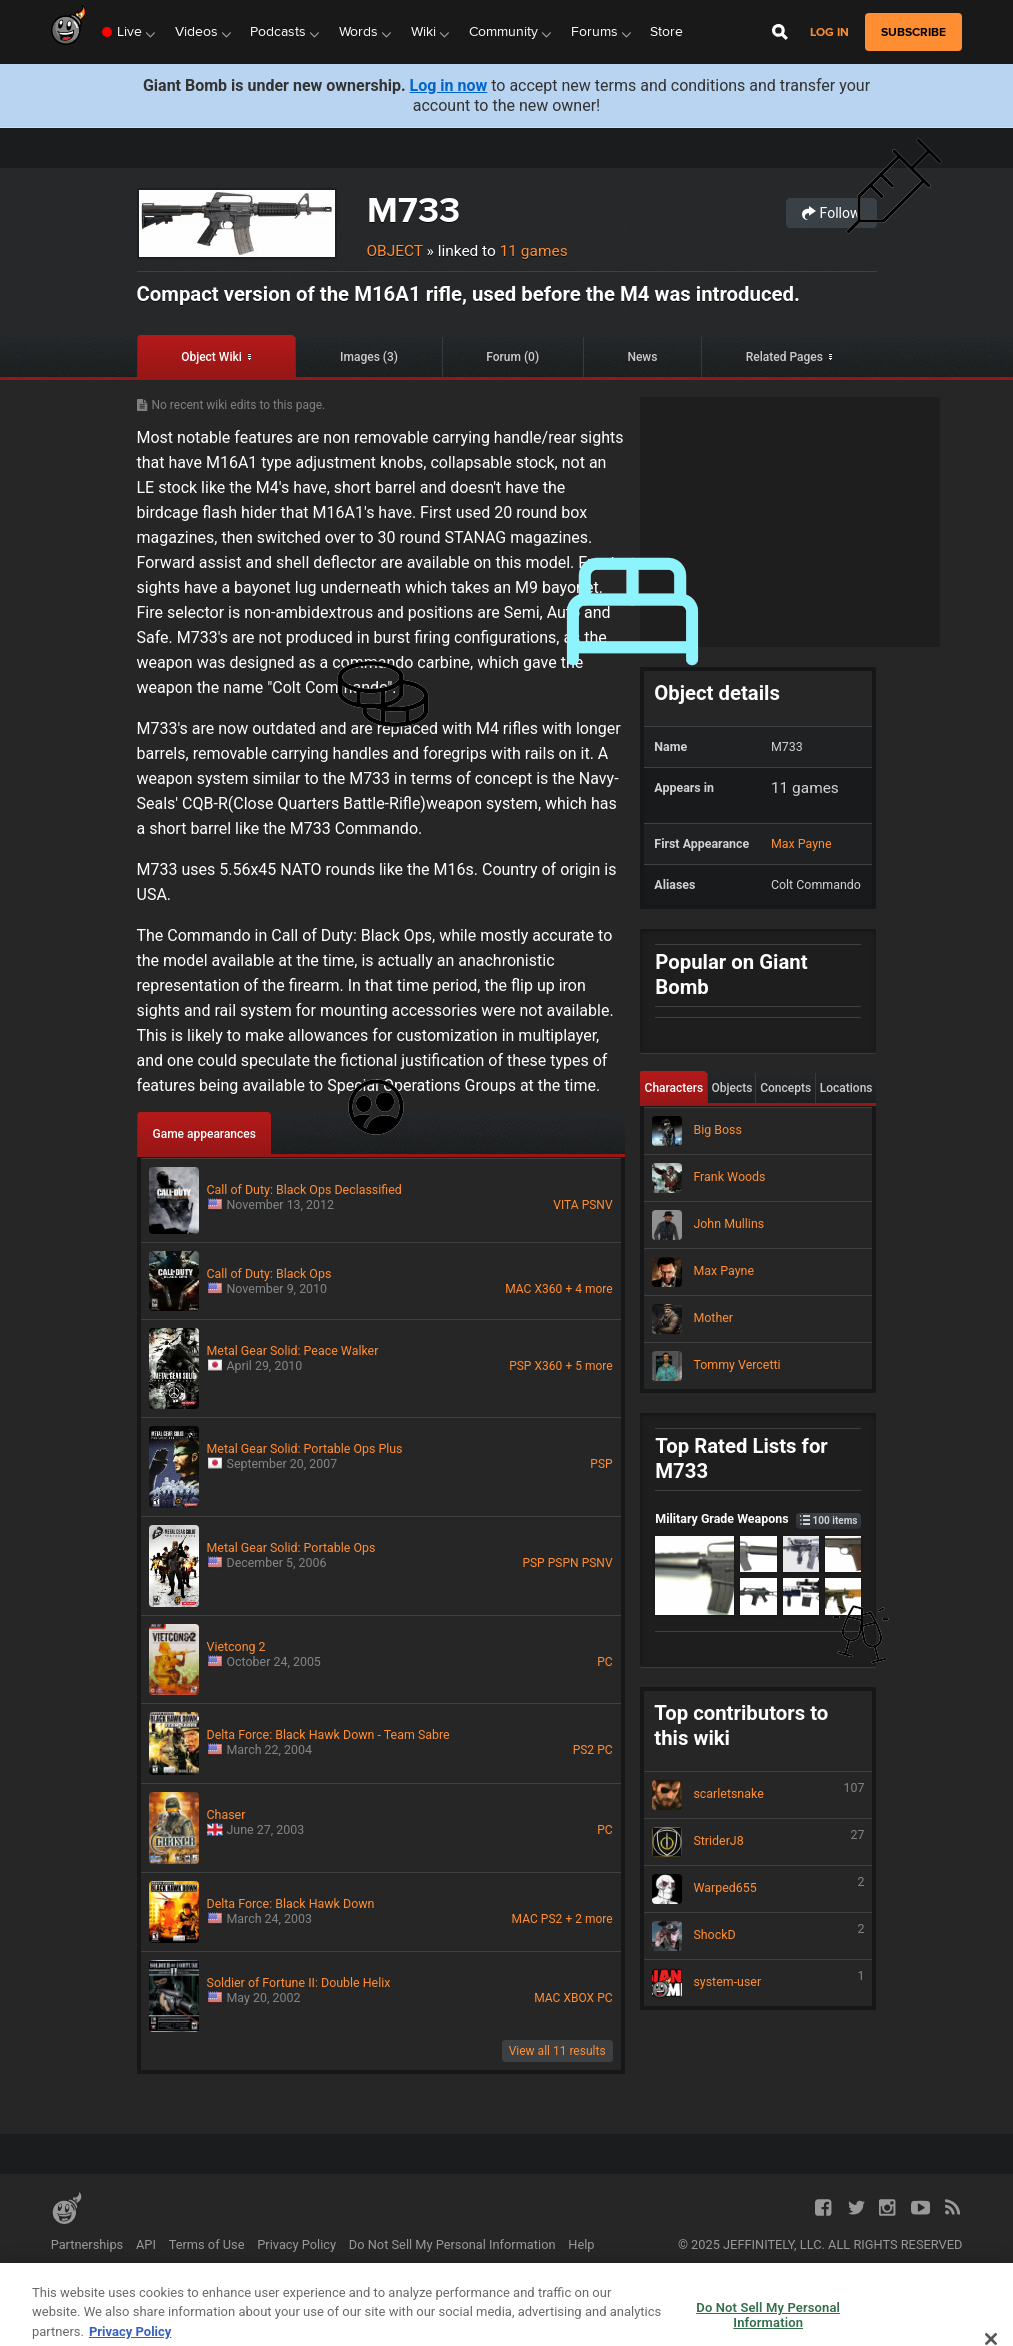 Image resolution: width=1013 pixels, height=2346 pixels. I want to click on celebrate an achievement or milestone, so click(862, 1634).